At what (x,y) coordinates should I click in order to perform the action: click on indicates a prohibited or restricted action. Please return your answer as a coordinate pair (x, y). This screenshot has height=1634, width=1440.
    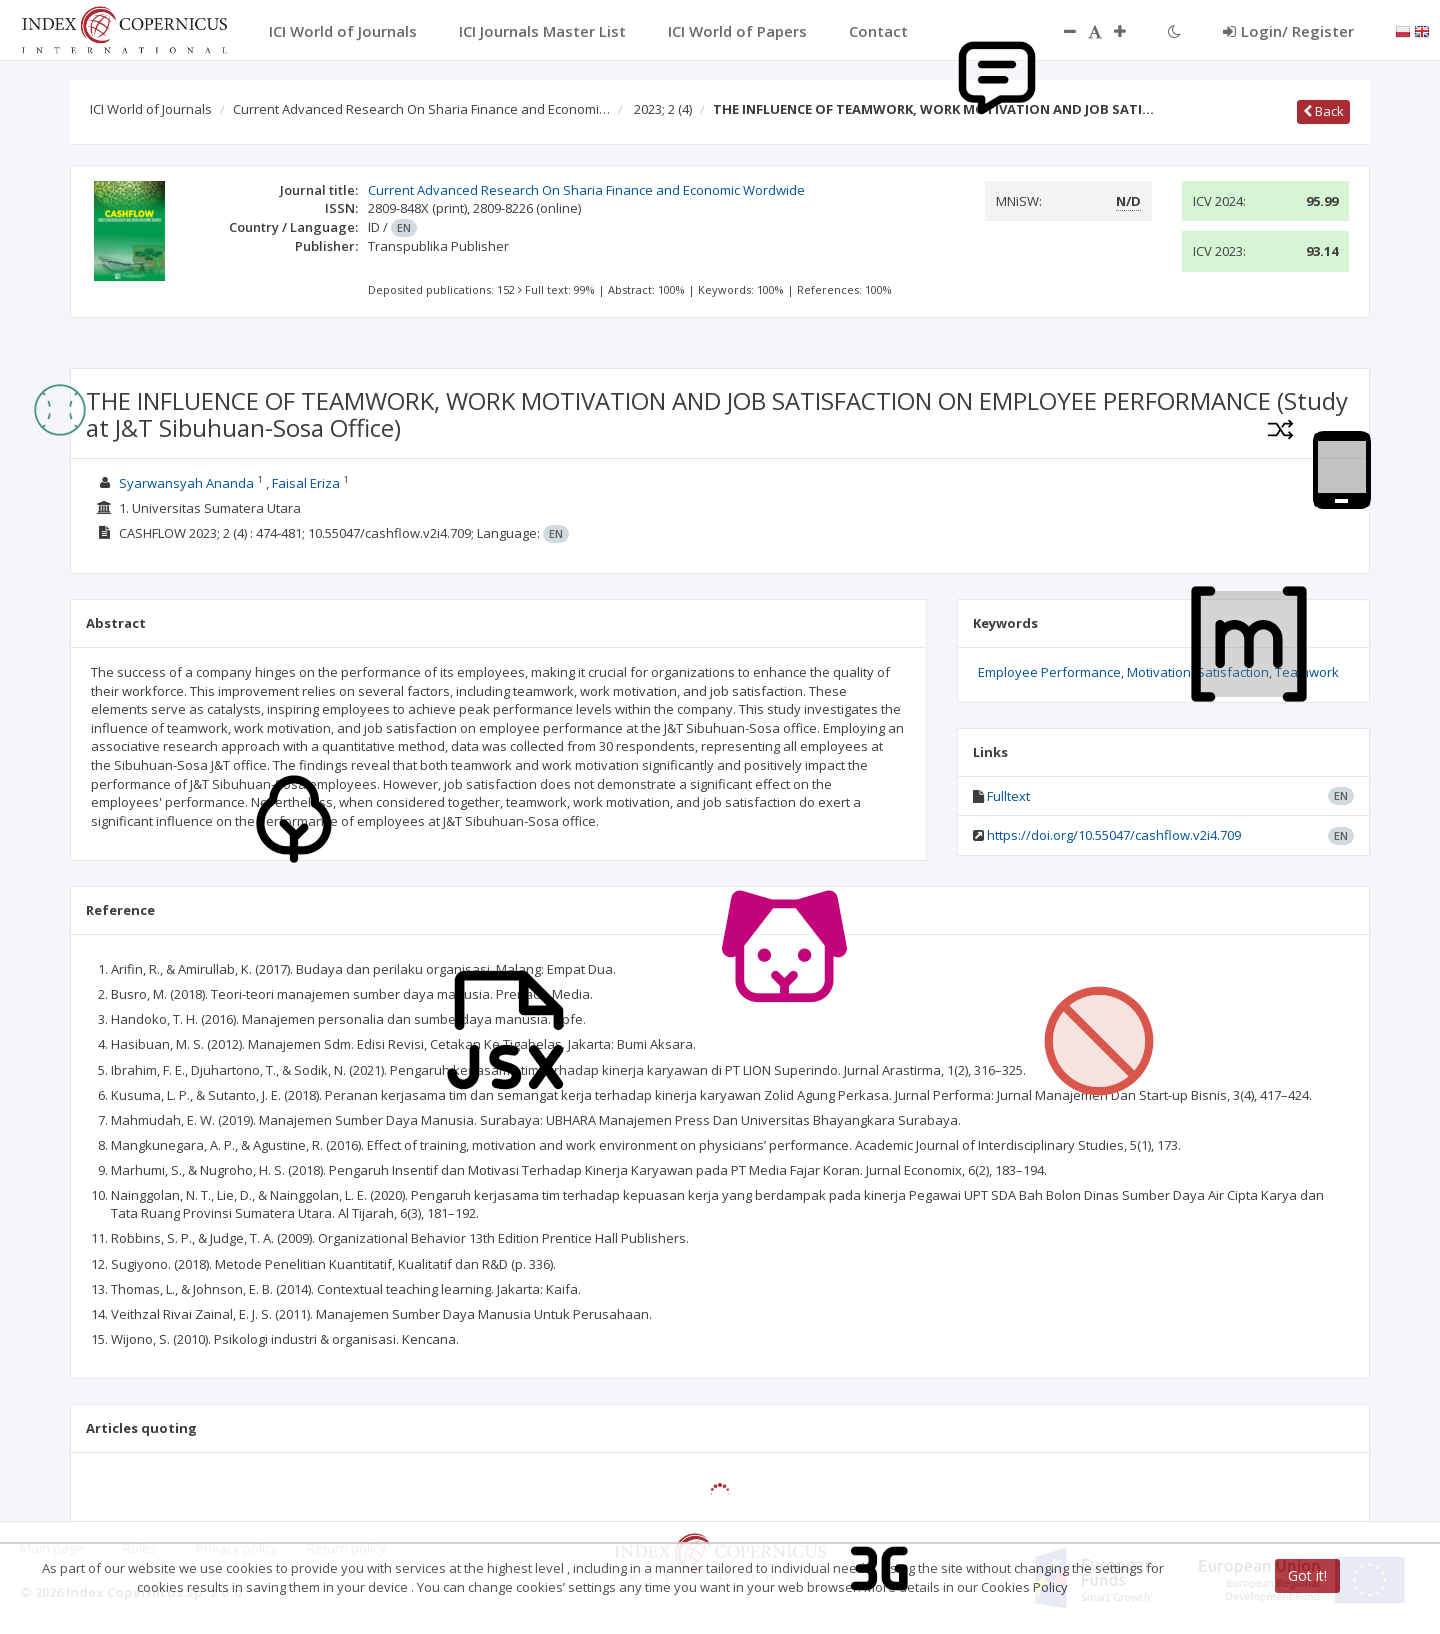
    Looking at the image, I should click on (1099, 1041).